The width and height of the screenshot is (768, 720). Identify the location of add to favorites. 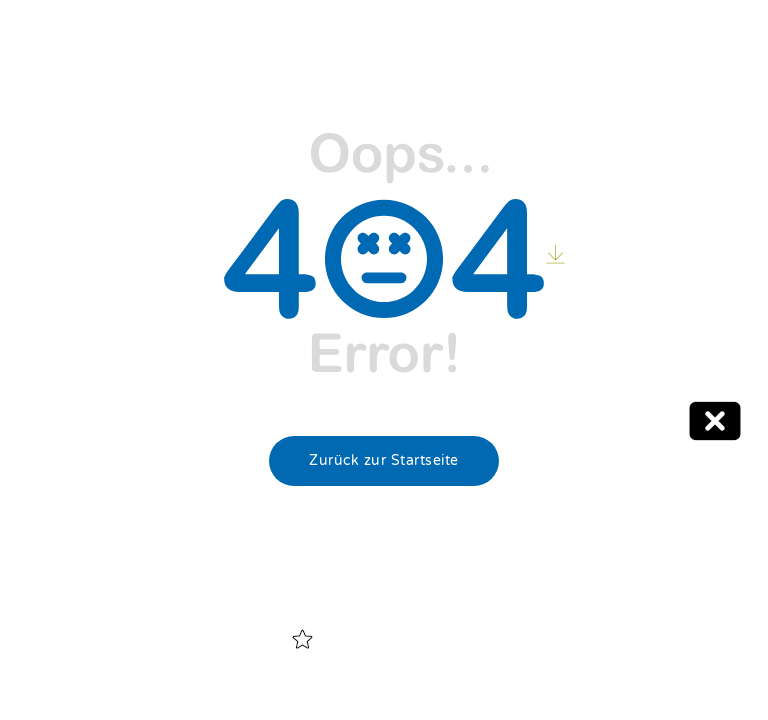
(302, 639).